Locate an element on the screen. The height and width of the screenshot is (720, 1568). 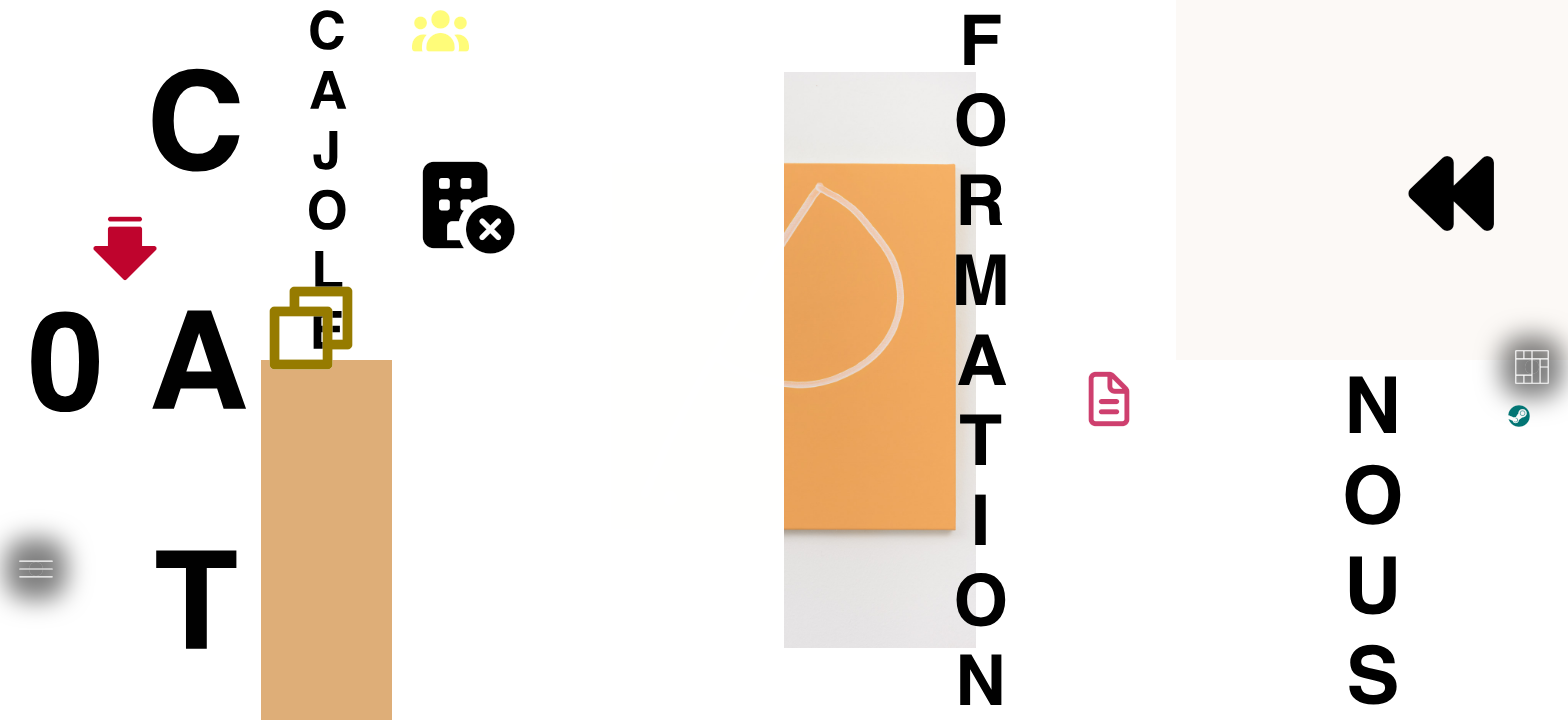
skip to previous track is located at coordinates (1456, 193).